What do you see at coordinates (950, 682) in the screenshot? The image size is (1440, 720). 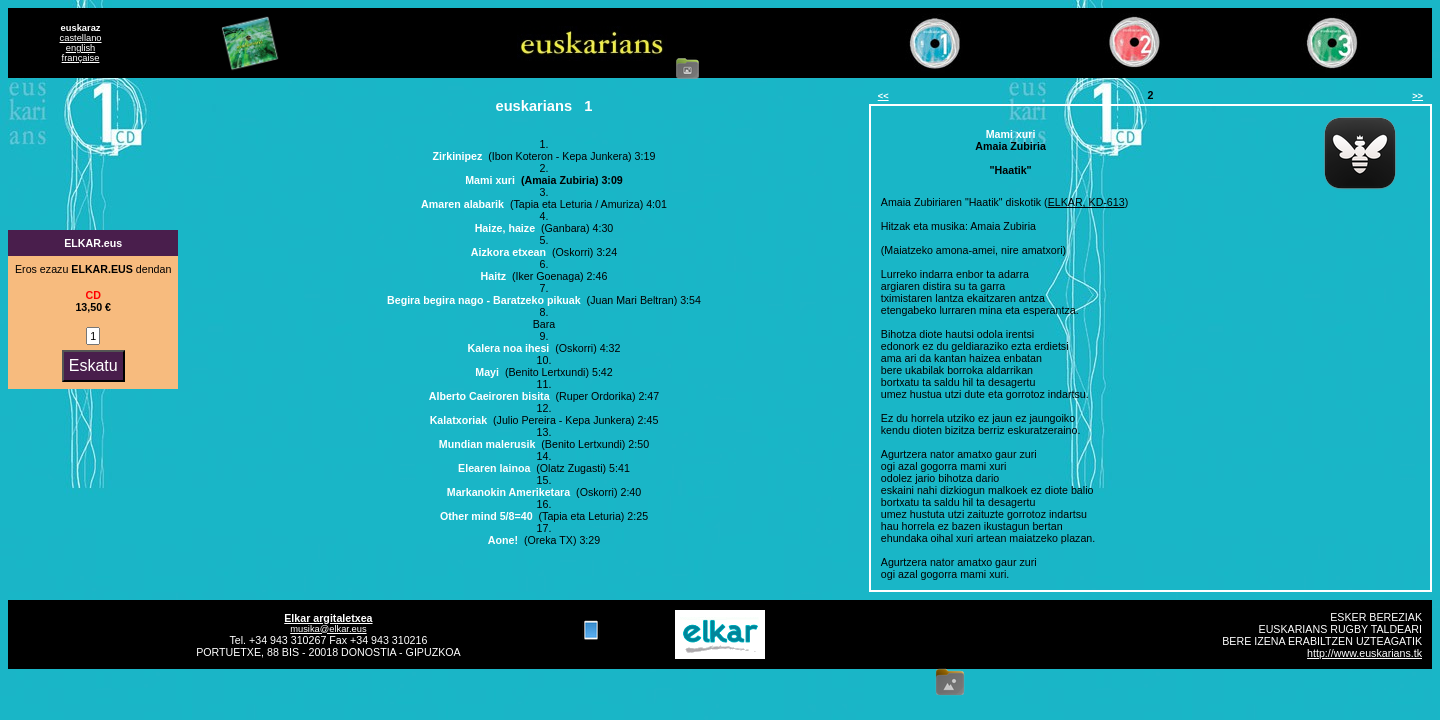 I see `open your pictures folder` at bounding box center [950, 682].